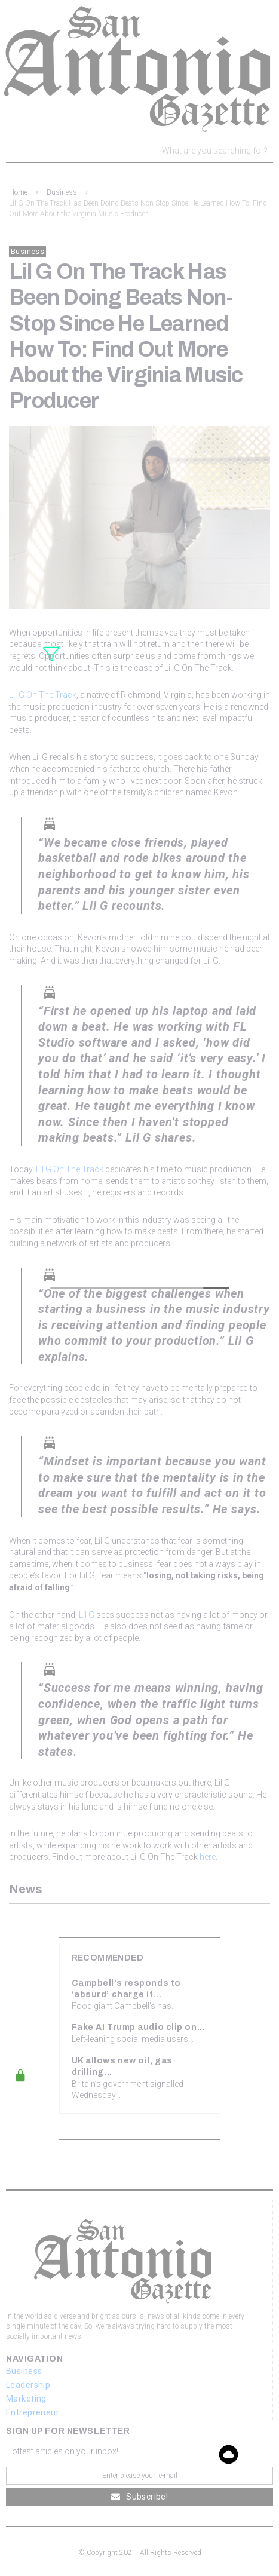  What do you see at coordinates (20, 2075) in the screenshot?
I see `indicates a locked or secured item` at bounding box center [20, 2075].